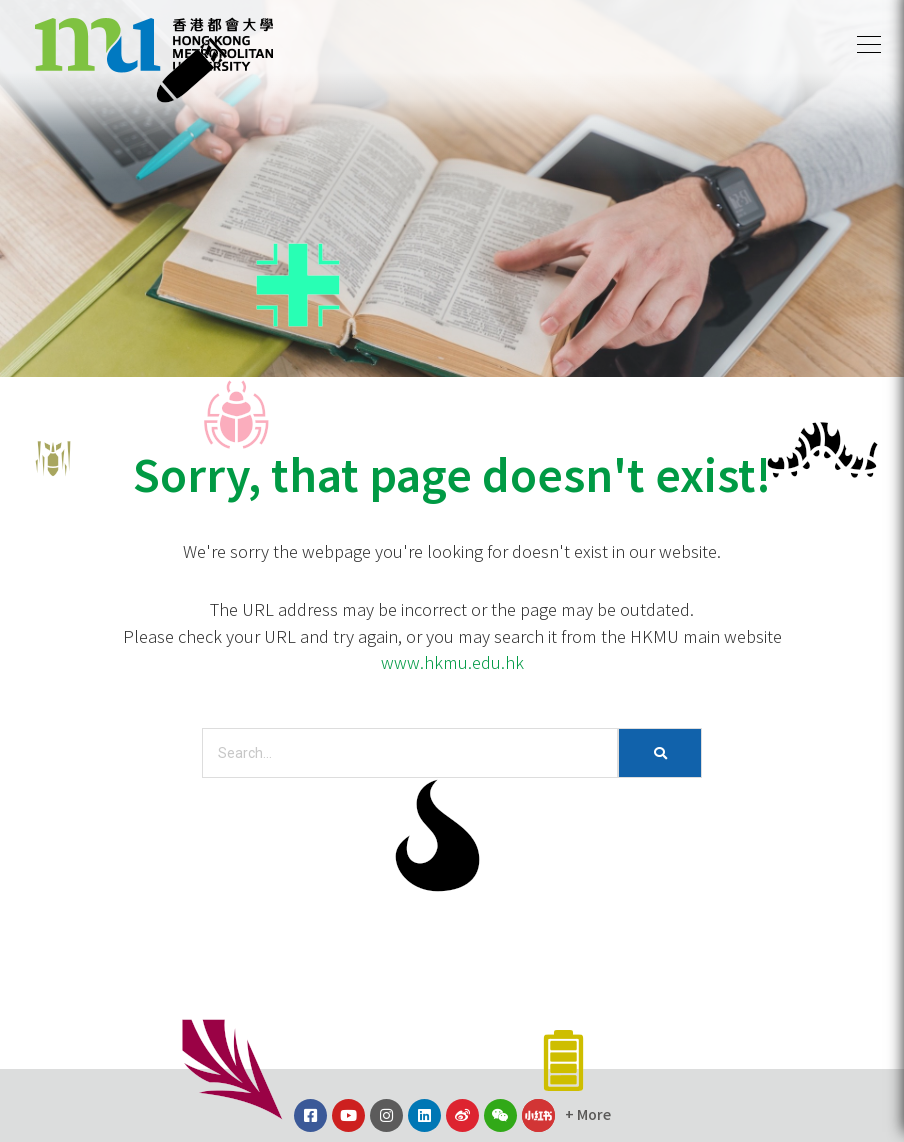 Image resolution: width=904 pixels, height=1142 pixels. Describe the element at coordinates (563, 1060) in the screenshot. I see `indicates full battery charge` at that location.